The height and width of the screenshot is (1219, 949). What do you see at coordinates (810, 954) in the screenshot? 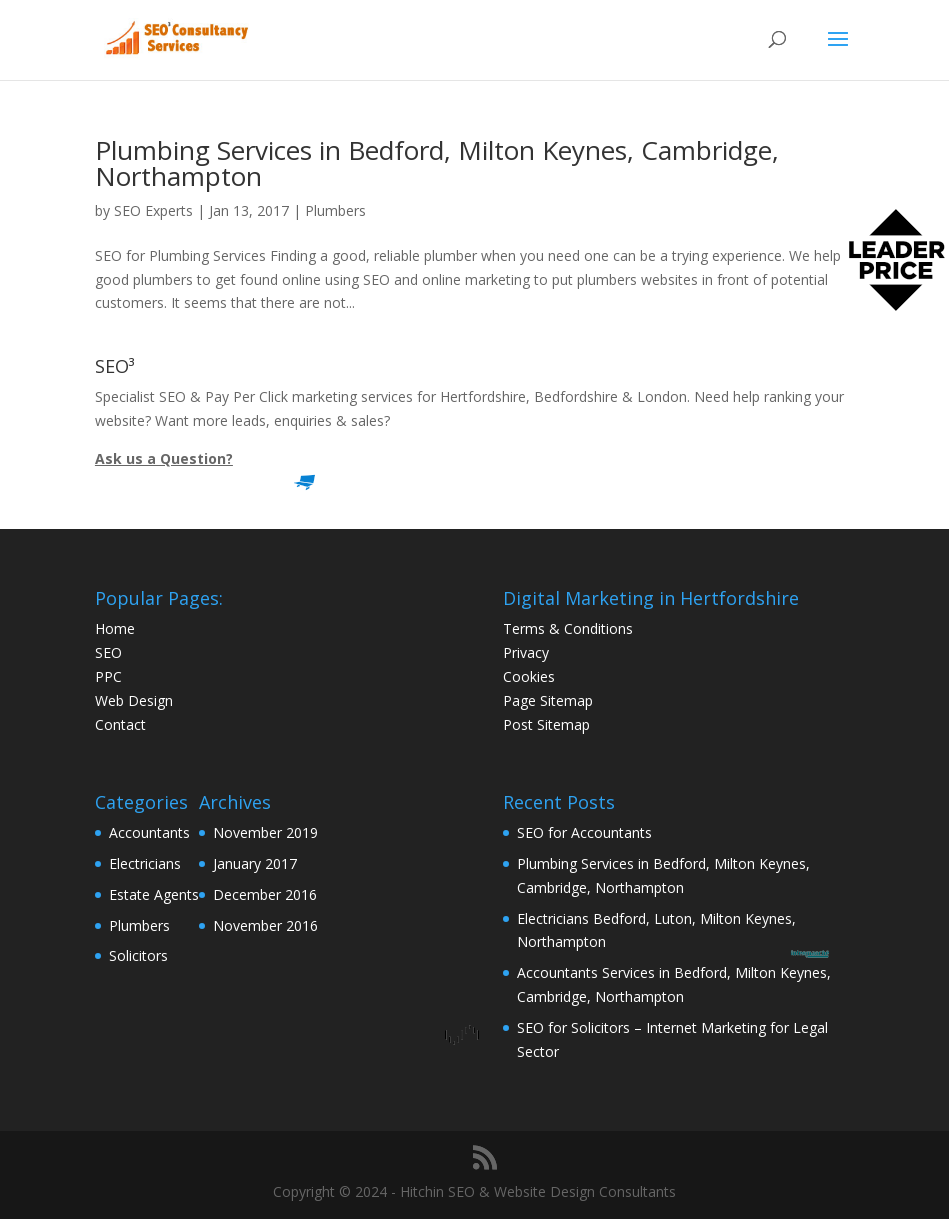
I see `intermarché supermarket brand logo` at bounding box center [810, 954].